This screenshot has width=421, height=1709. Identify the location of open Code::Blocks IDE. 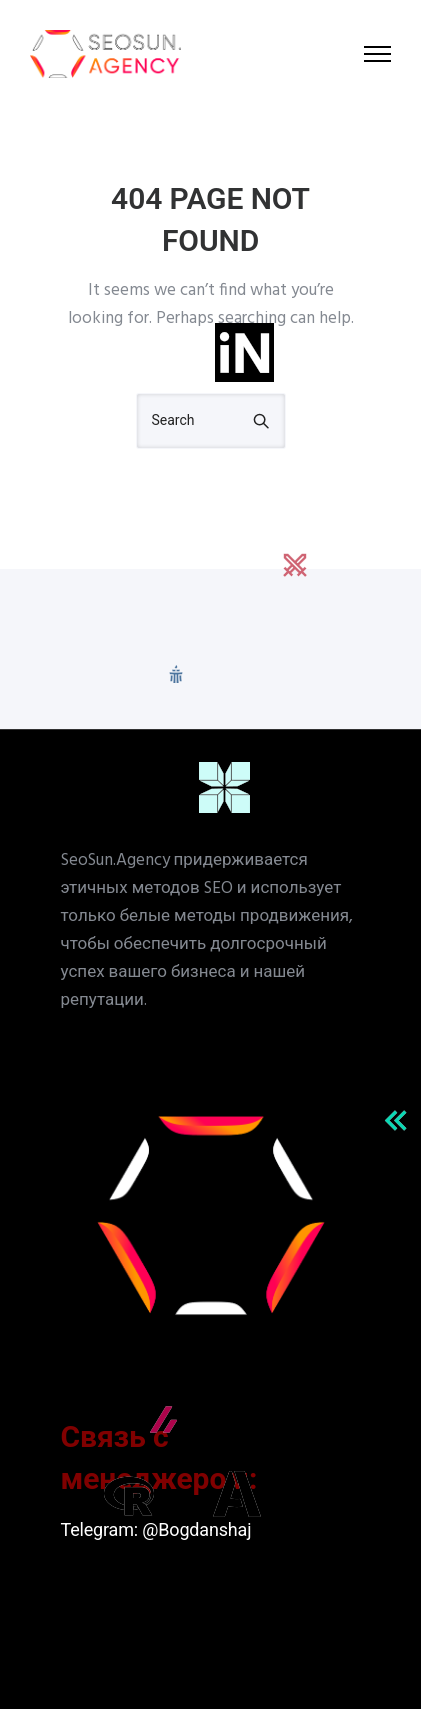
(224, 787).